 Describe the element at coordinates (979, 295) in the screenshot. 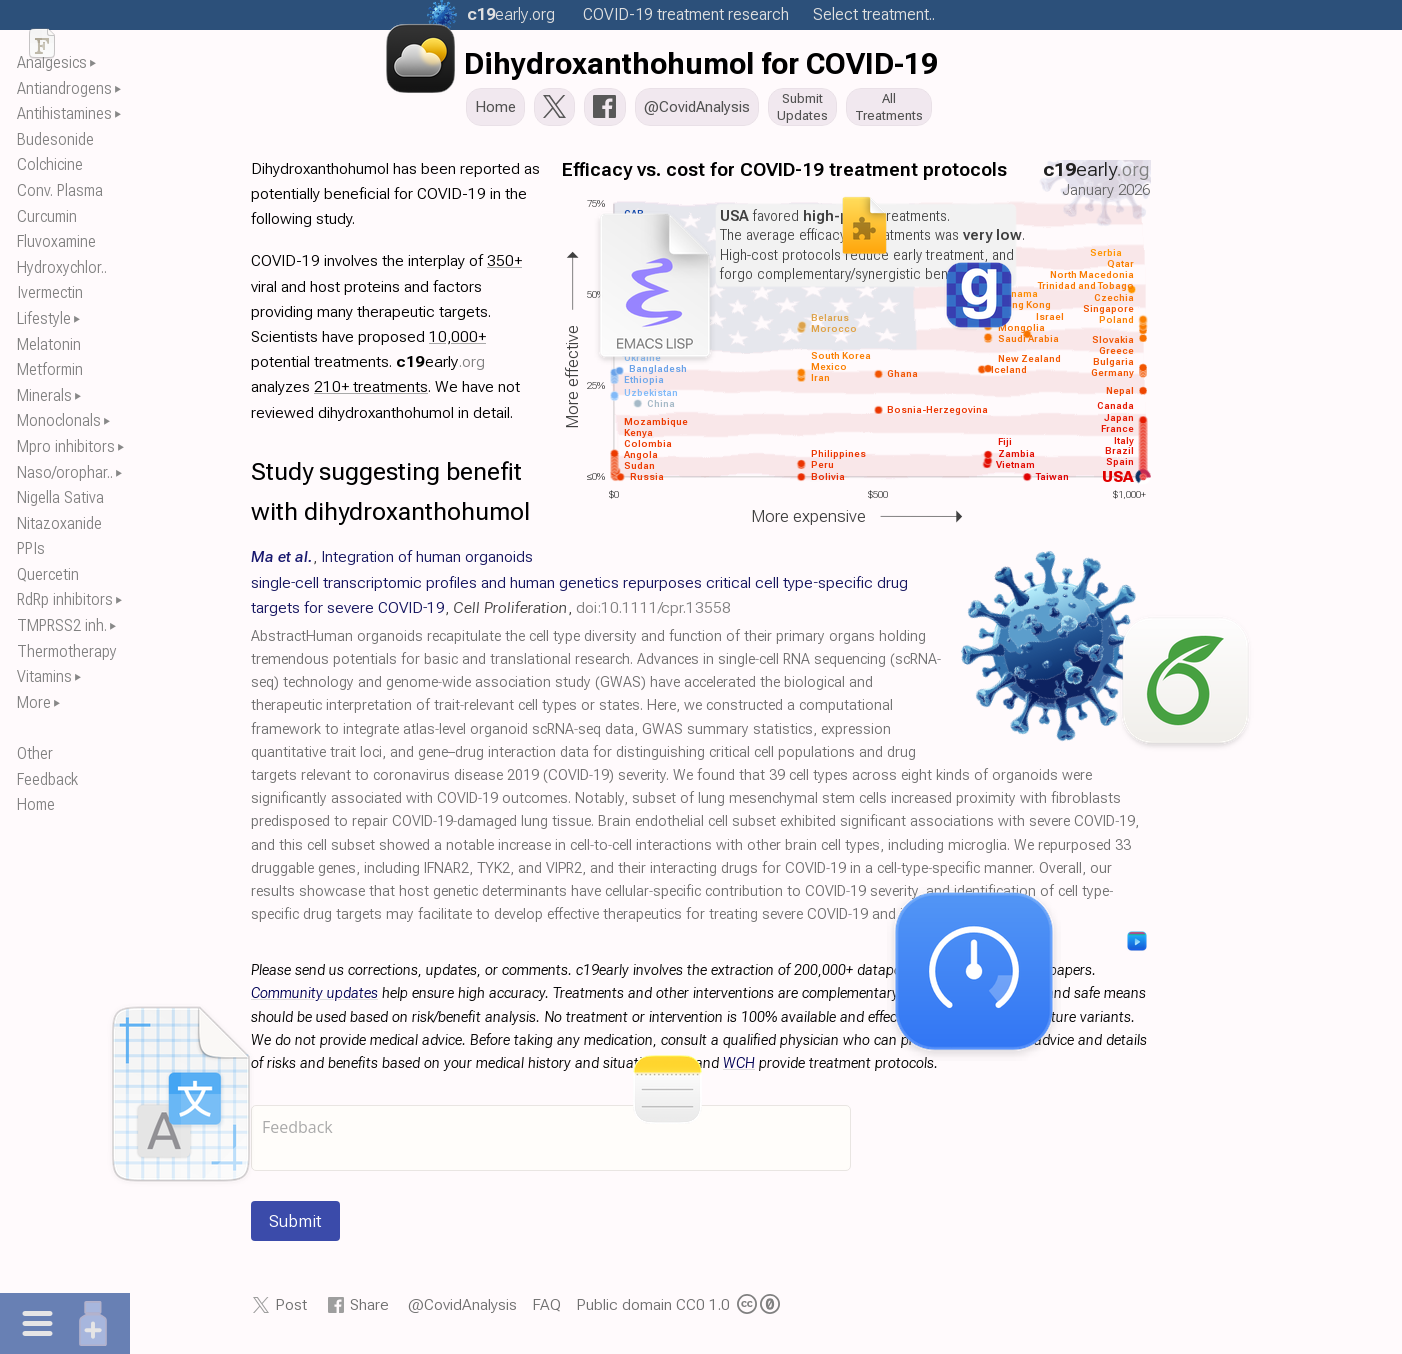

I see `launch garry's mod game` at that location.